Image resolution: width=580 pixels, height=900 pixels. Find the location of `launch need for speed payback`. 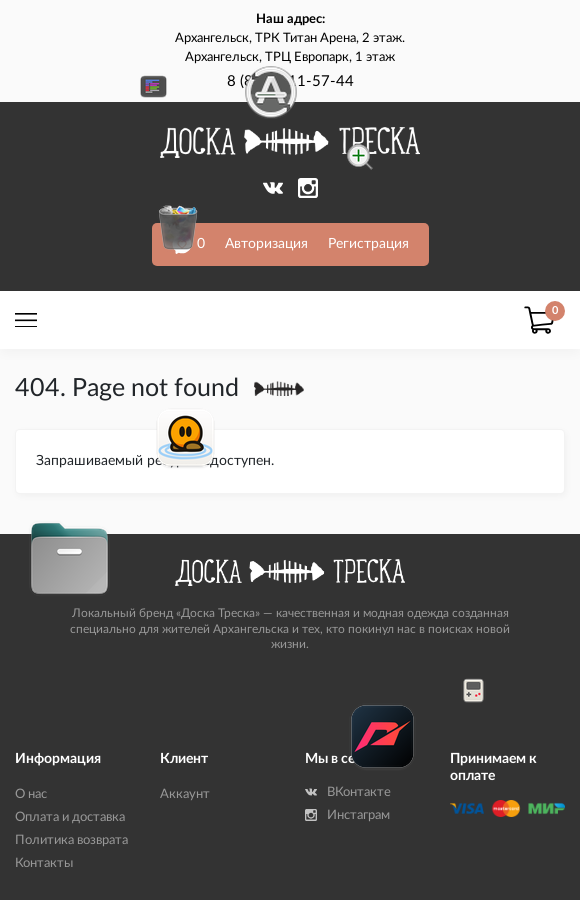

launch need for speed payback is located at coordinates (382, 736).